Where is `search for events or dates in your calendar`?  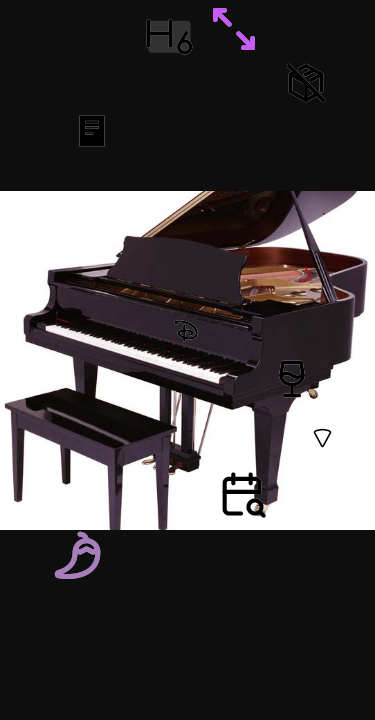 search for events or dates in your calendar is located at coordinates (242, 494).